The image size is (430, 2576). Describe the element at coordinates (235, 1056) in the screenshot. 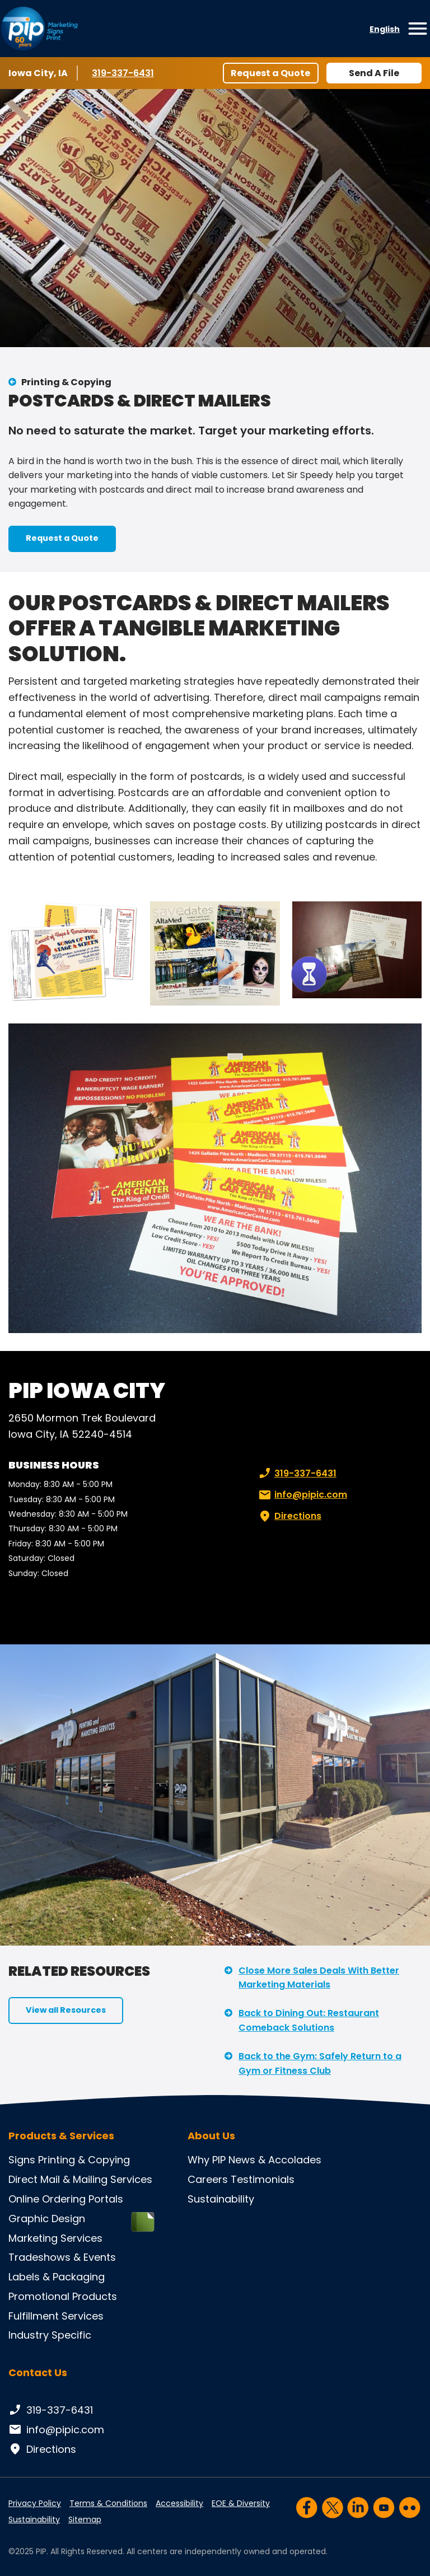

I see `connect a bluetooth keyboard` at that location.